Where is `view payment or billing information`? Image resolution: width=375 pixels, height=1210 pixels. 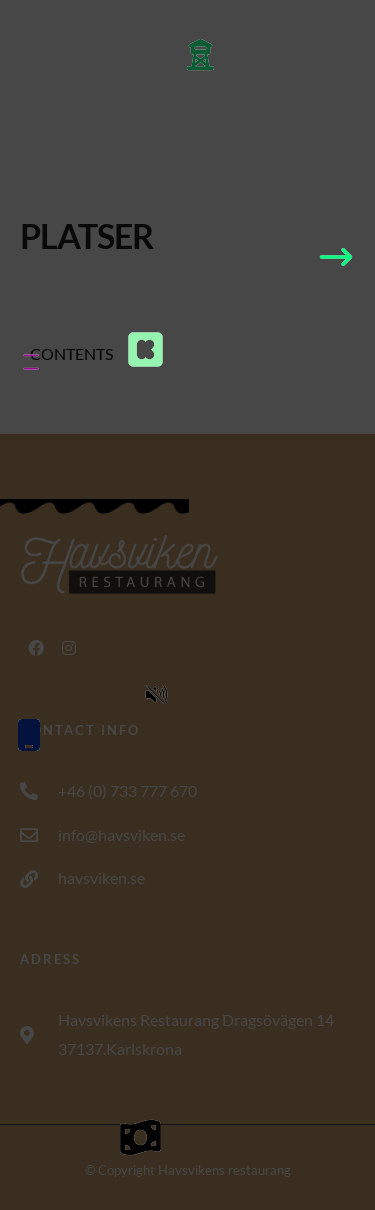
view payment or billing information is located at coordinates (140, 1137).